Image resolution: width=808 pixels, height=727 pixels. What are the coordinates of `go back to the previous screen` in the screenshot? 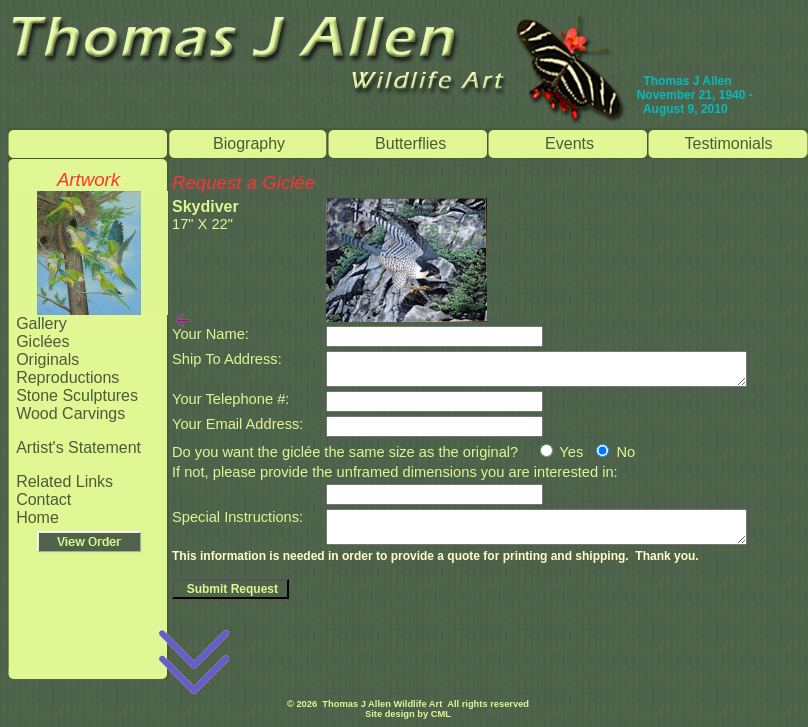 It's located at (183, 320).